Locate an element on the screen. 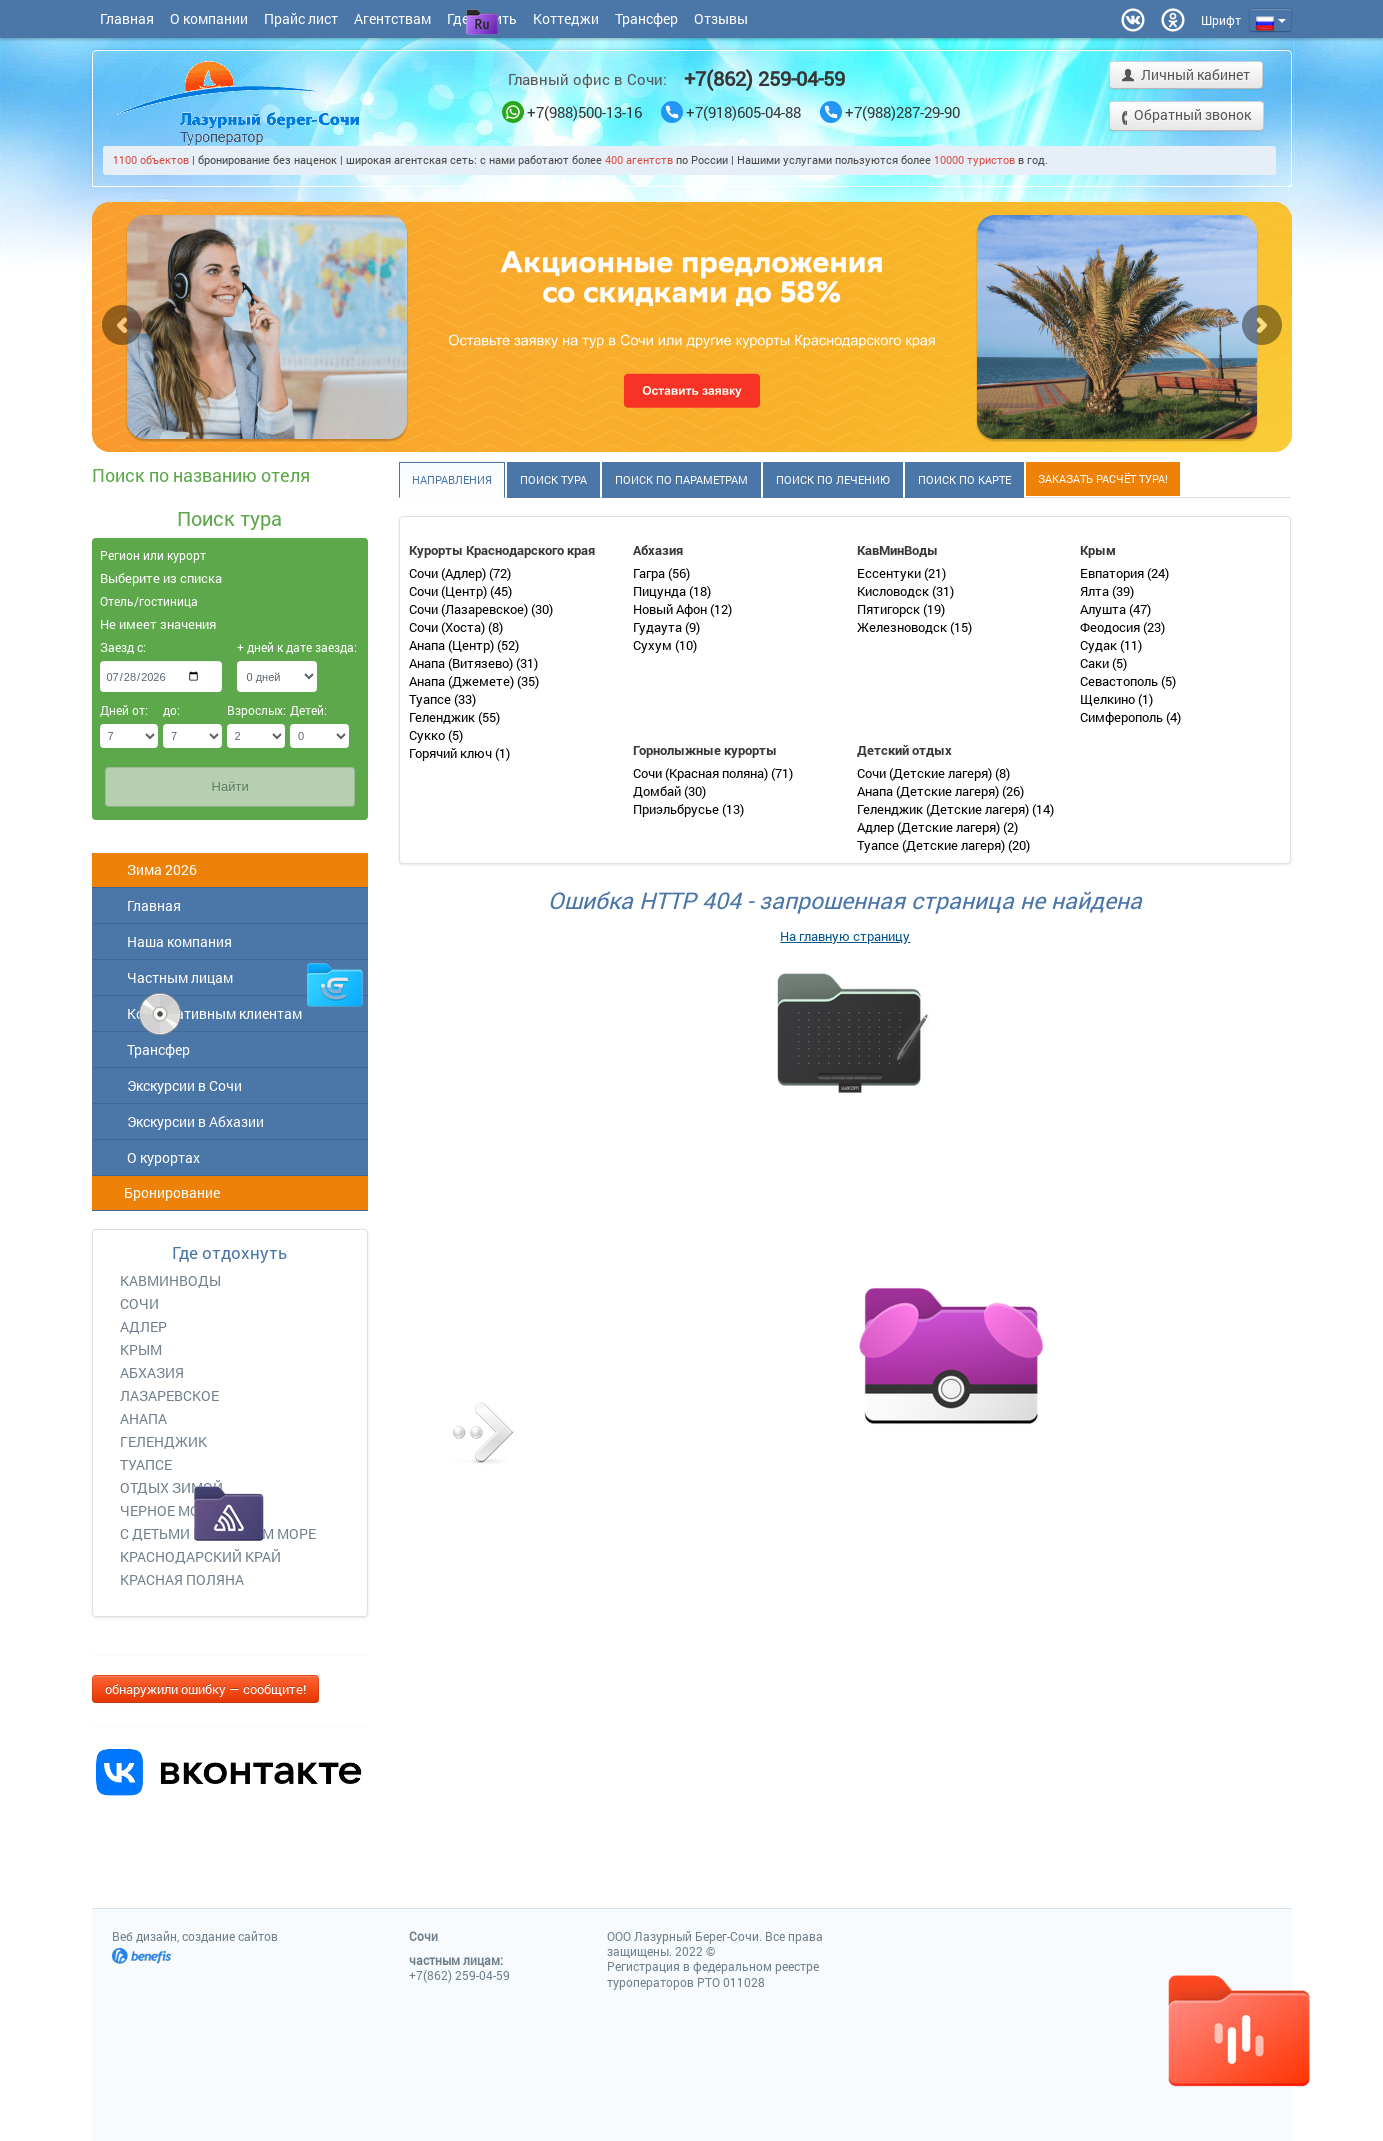 This screenshot has height=2141, width=1383. open GDevelop project files folder is located at coordinates (334, 986).